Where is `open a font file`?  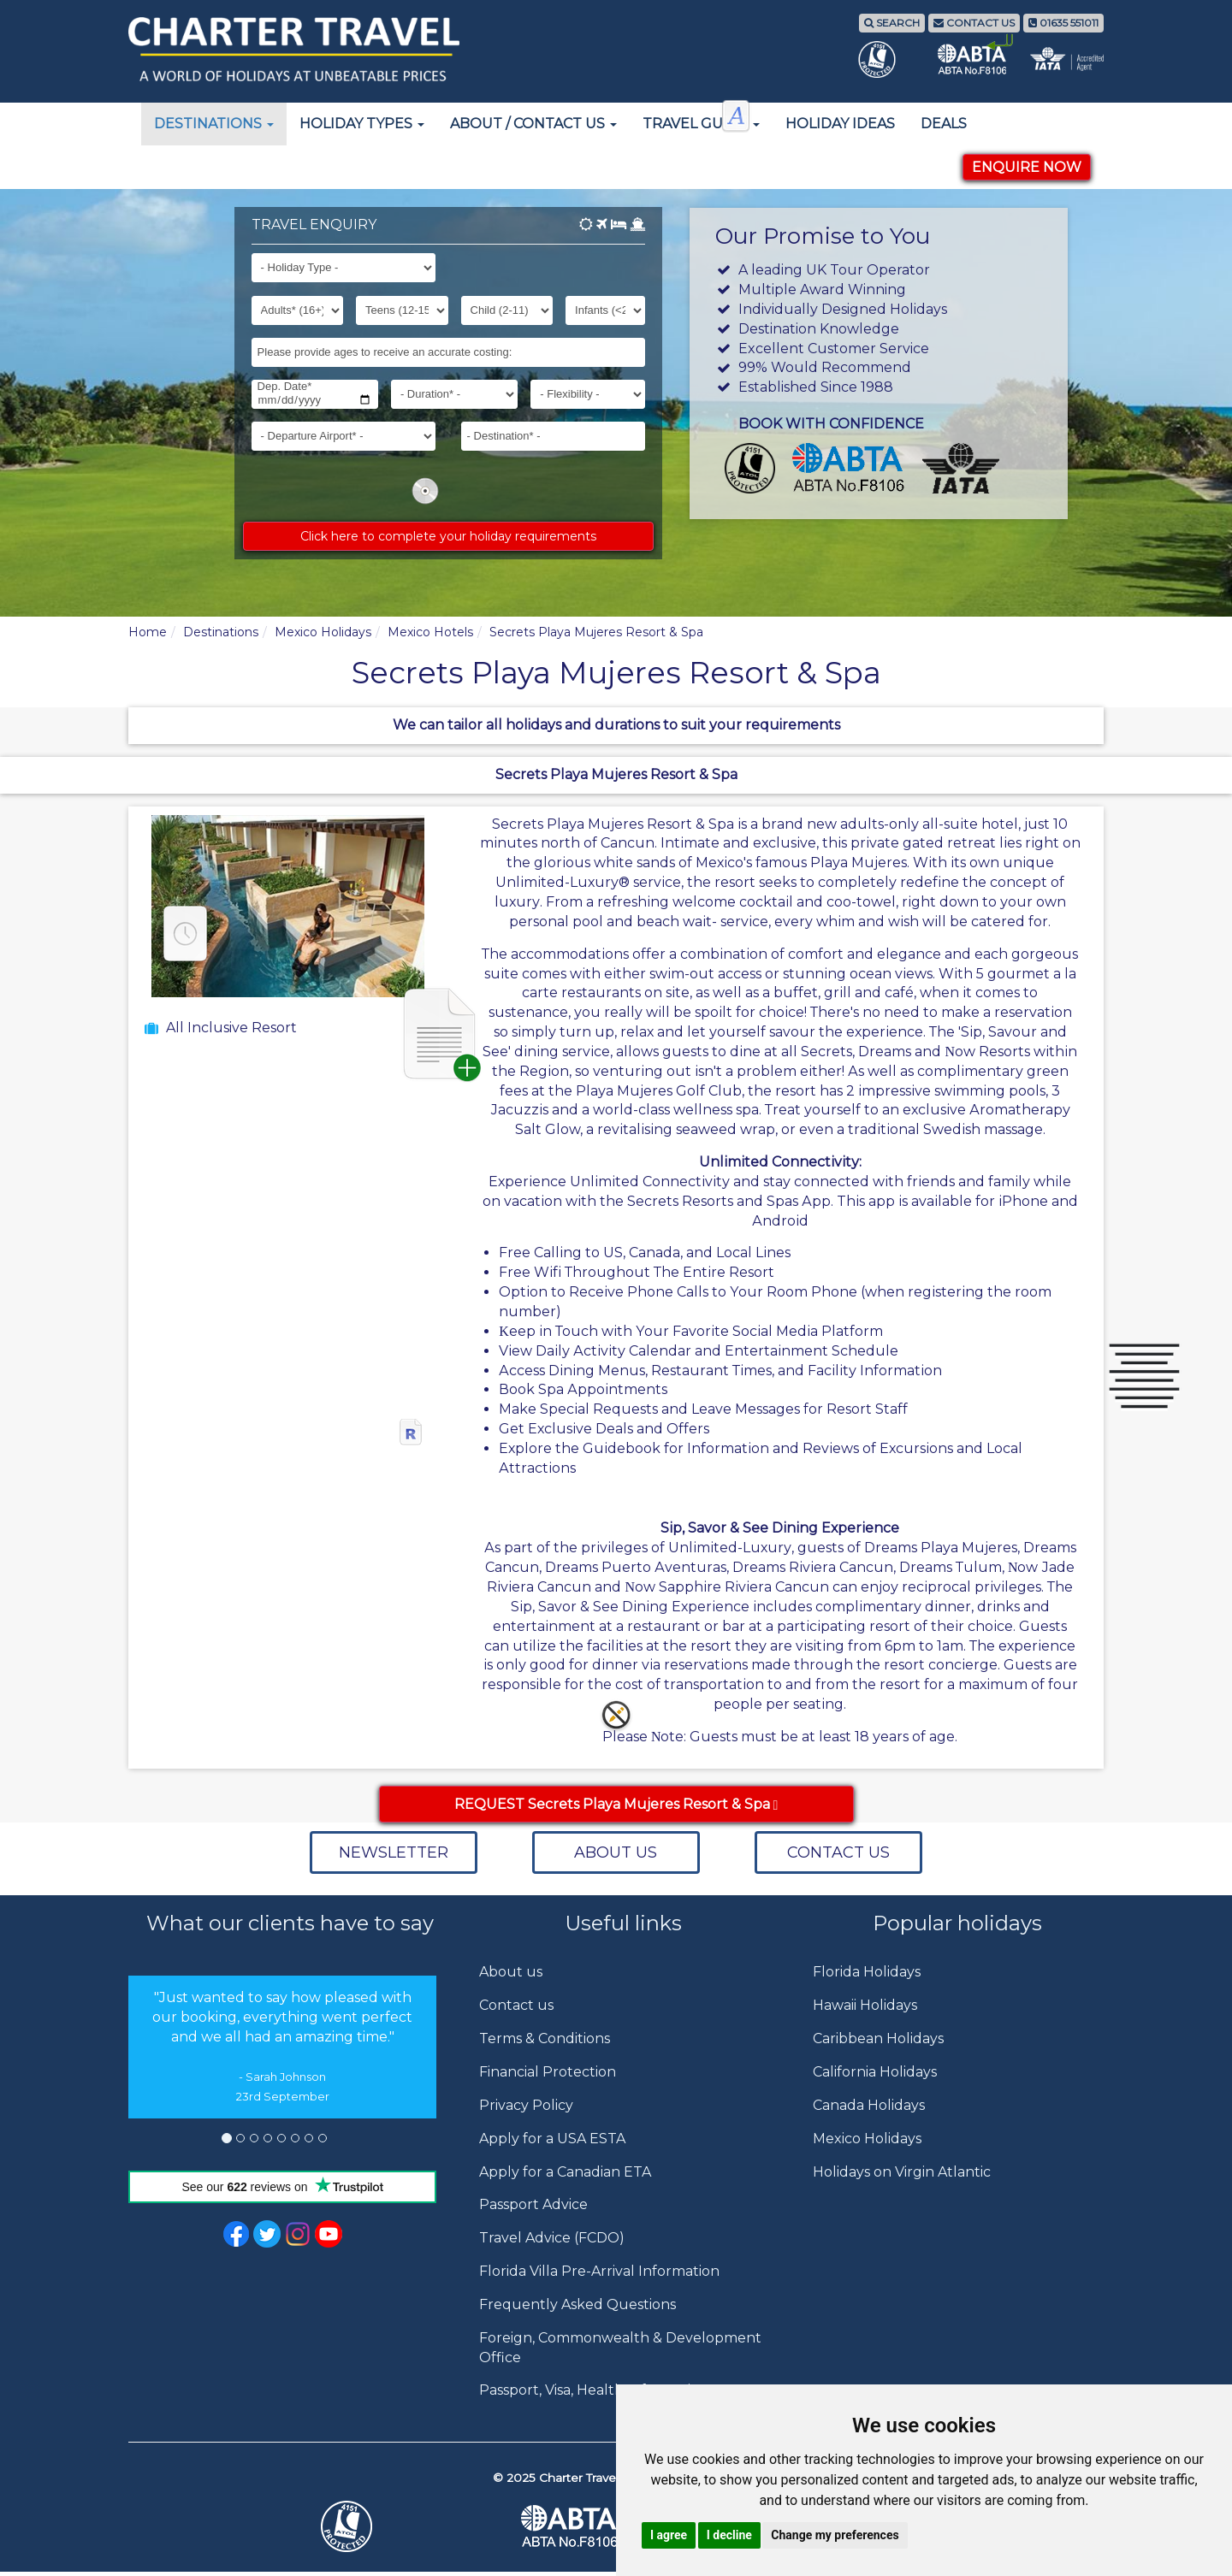
open a font file is located at coordinates (736, 115).